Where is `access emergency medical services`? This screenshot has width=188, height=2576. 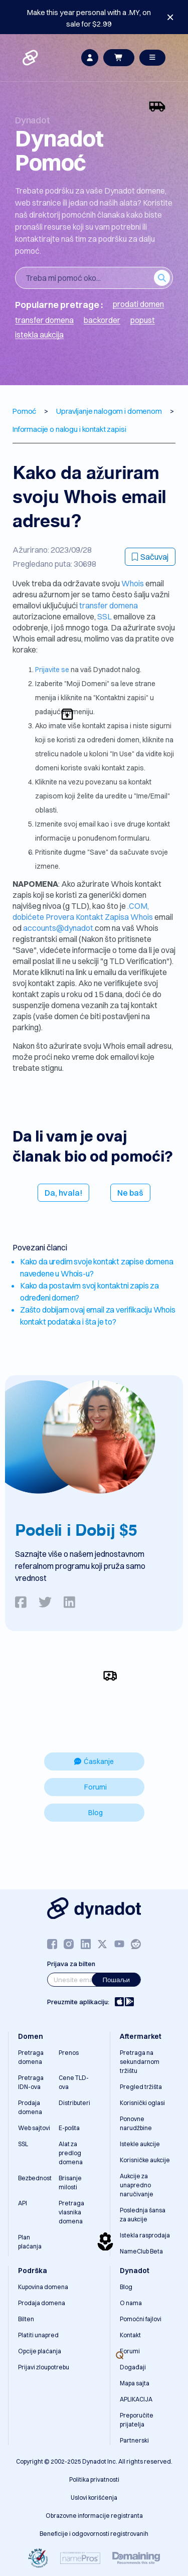
access emergency medical services is located at coordinates (110, 1675).